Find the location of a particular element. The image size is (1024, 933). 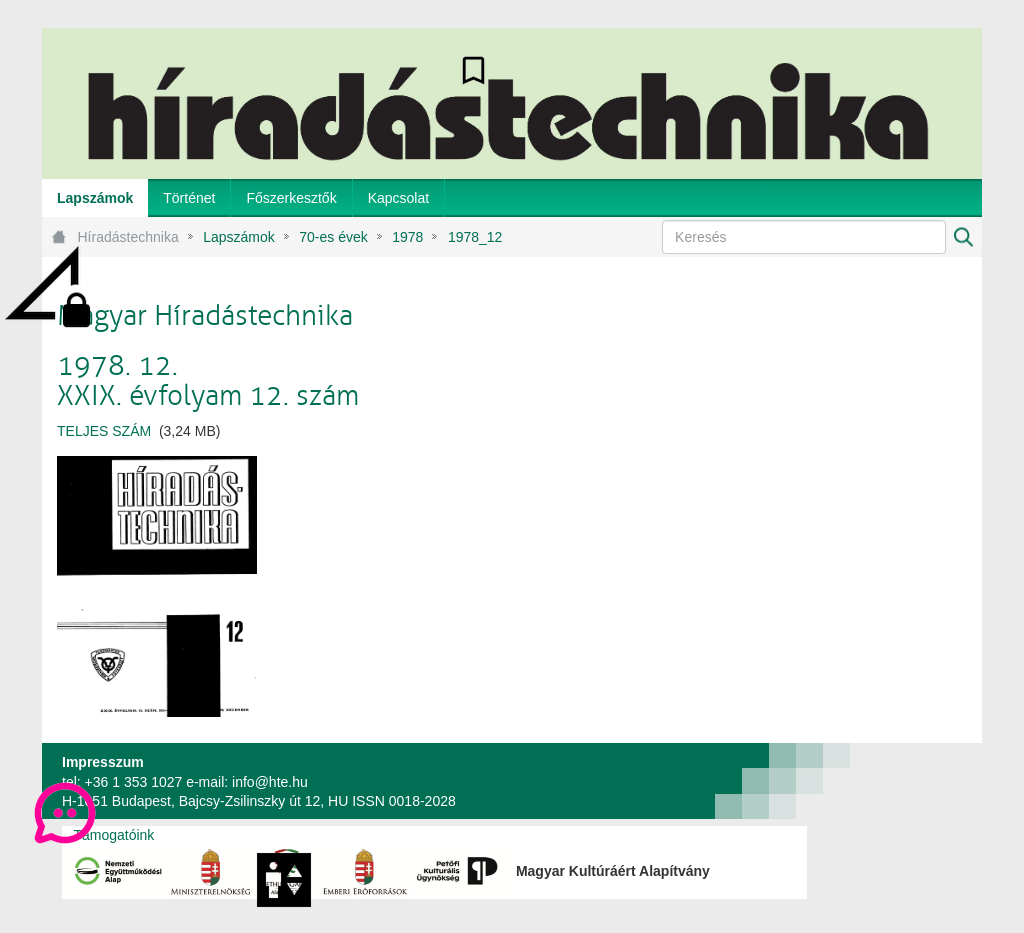

network connection is secured or encrypted is located at coordinates (47, 288).